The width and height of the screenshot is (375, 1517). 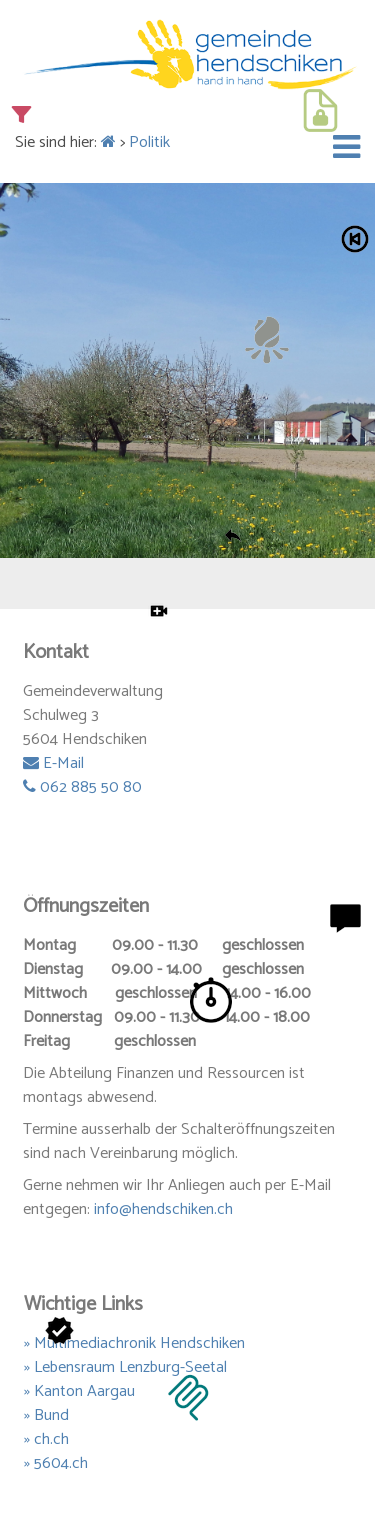 What do you see at coordinates (233, 535) in the screenshot?
I see `reply to a message or comment` at bounding box center [233, 535].